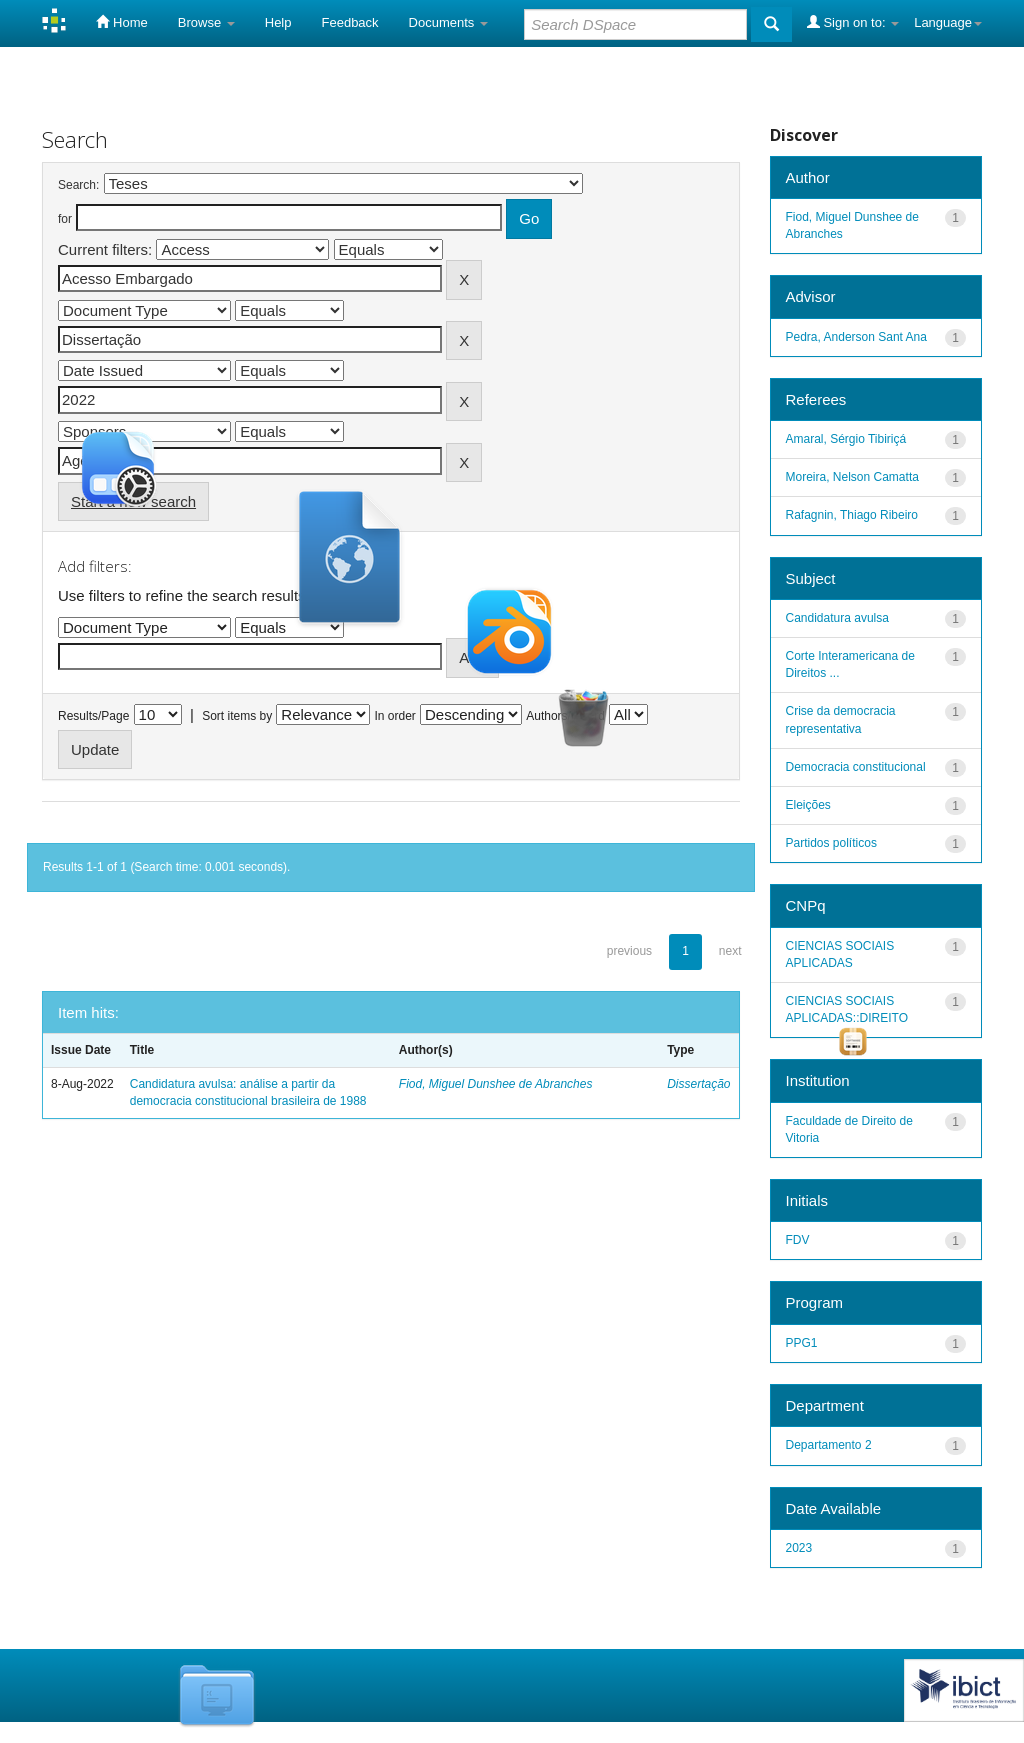 The image size is (1024, 1743). What do you see at coordinates (583, 718) in the screenshot?
I see `trash bin with items ready to be emptied` at bounding box center [583, 718].